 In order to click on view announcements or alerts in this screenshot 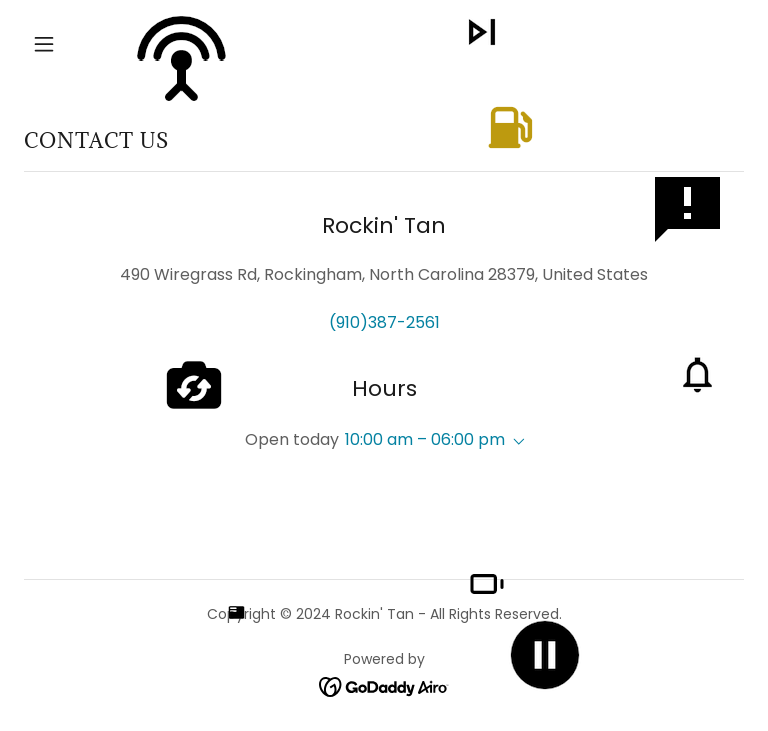, I will do `click(687, 209)`.